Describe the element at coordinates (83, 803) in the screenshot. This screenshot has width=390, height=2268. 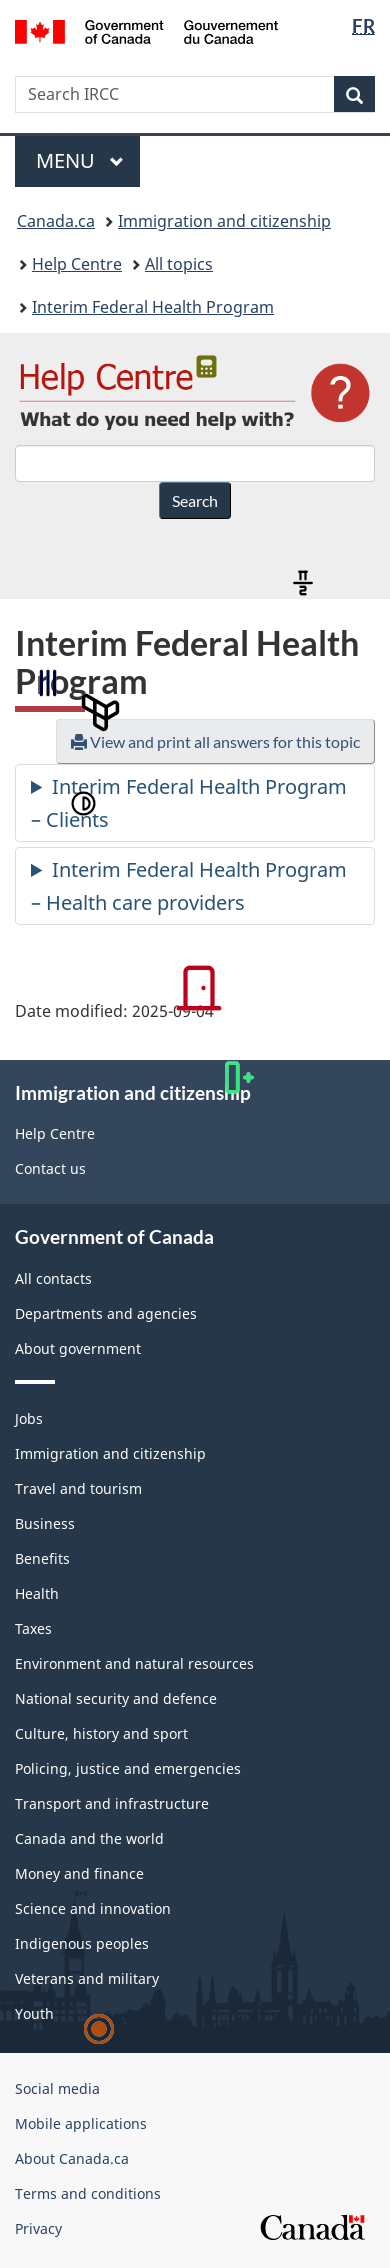
I see `adjust display contrast settings` at that location.